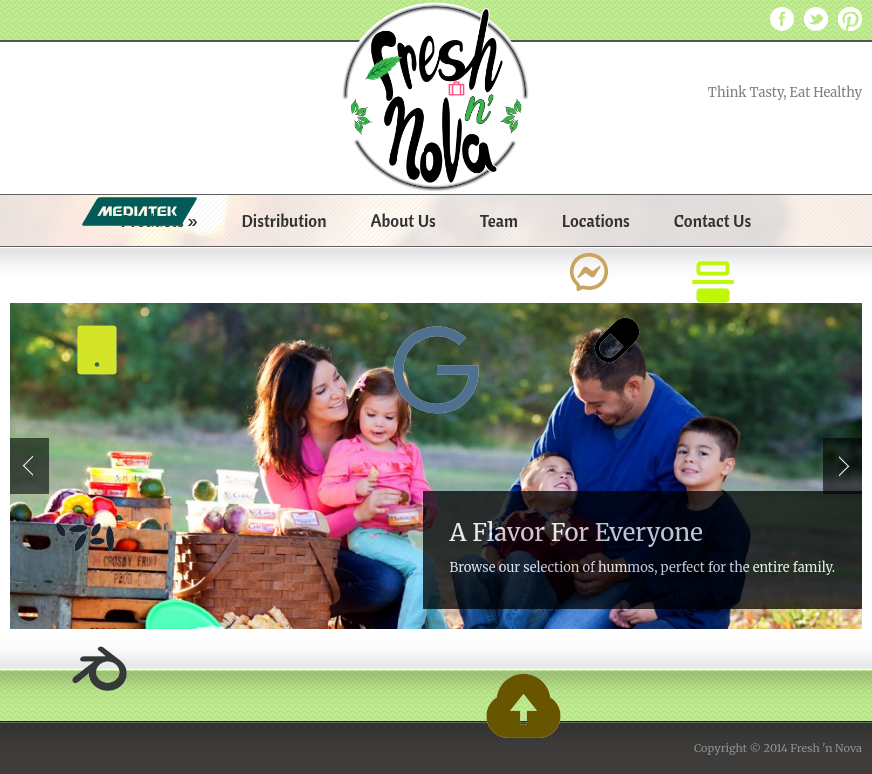 This screenshot has width=872, height=774. I want to click on access travel or trip planning features, so click(456, 88).